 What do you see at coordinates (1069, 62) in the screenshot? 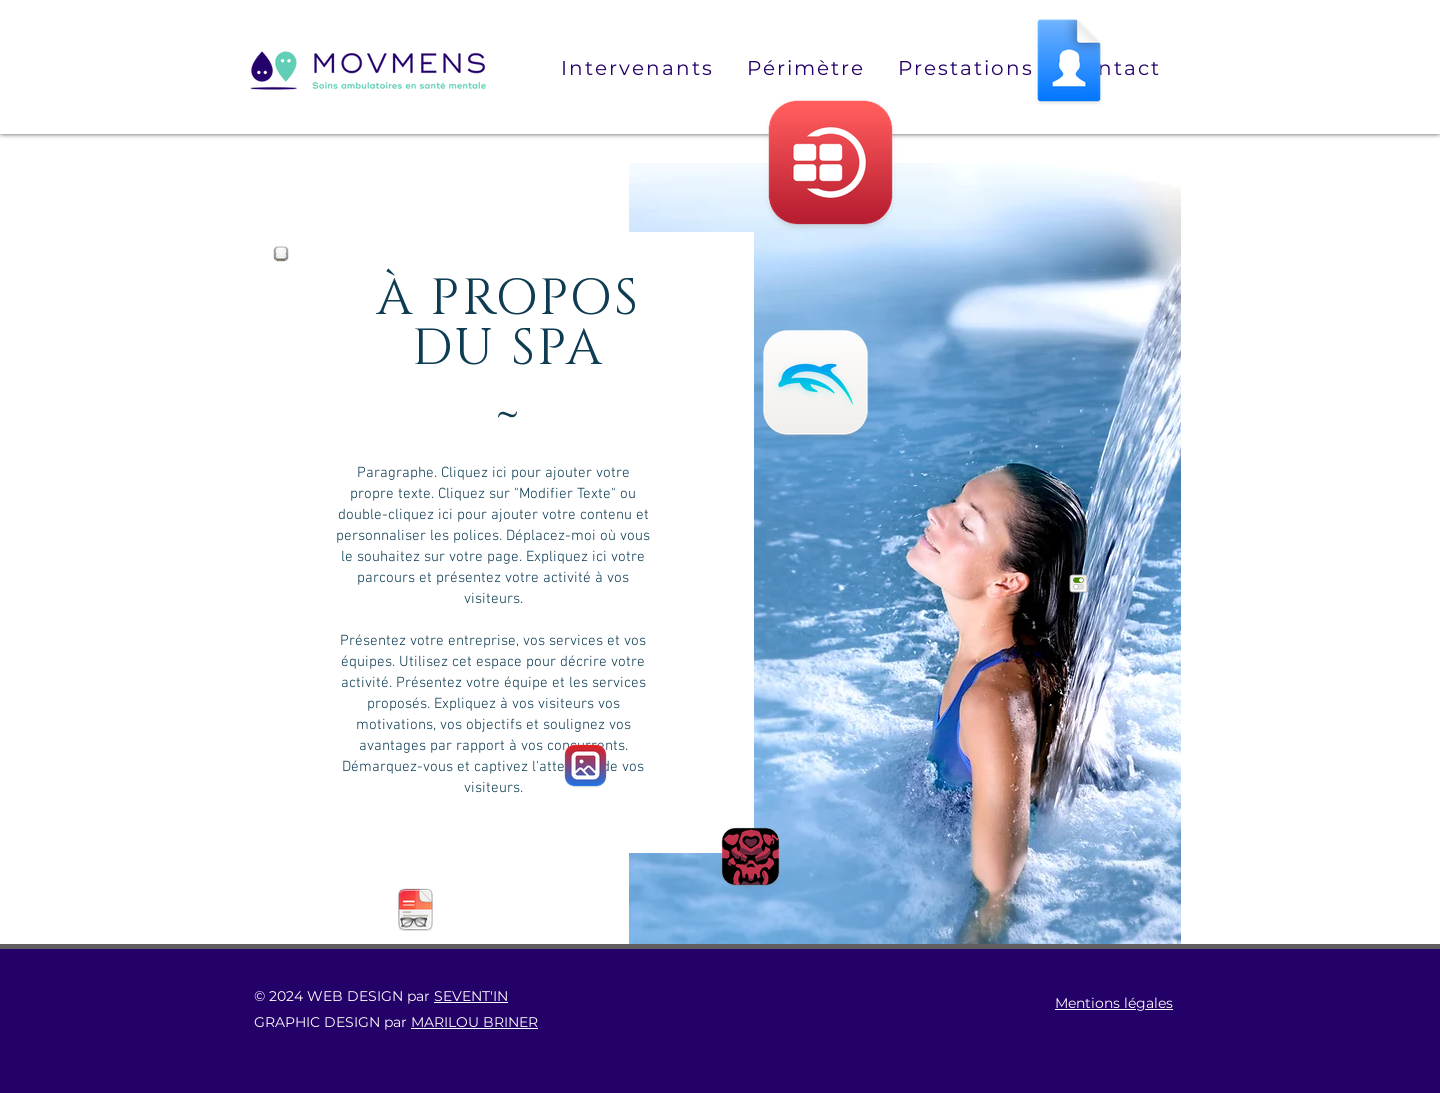
I see `open a contact file` at bounding box center [1069, 62].